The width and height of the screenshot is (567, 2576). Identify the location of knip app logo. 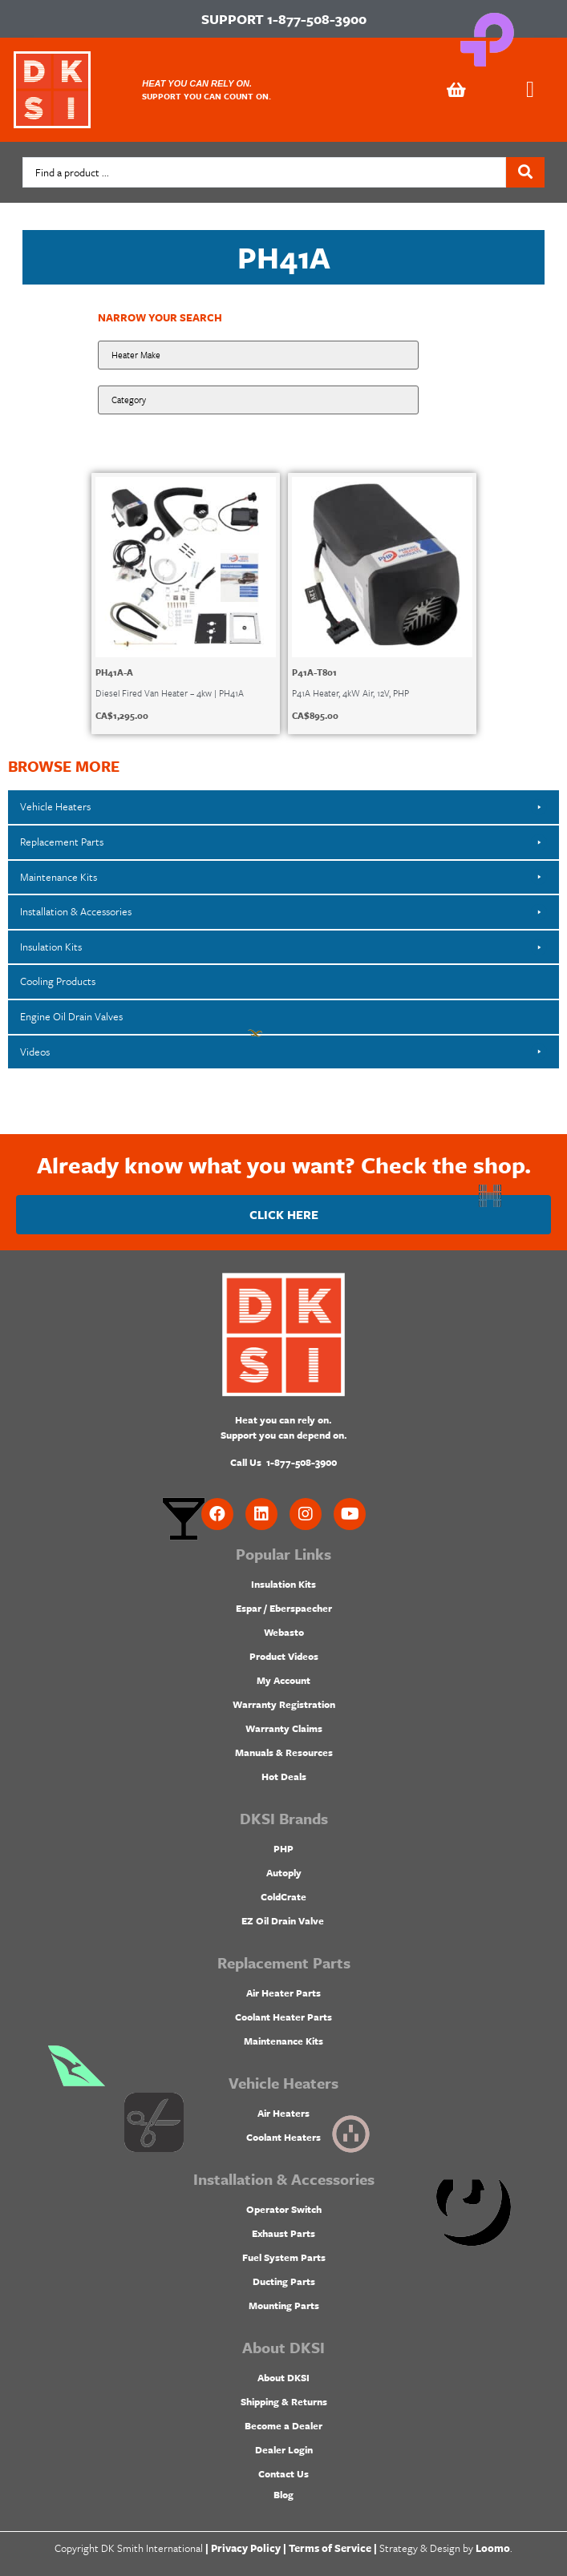
(154, 2122).